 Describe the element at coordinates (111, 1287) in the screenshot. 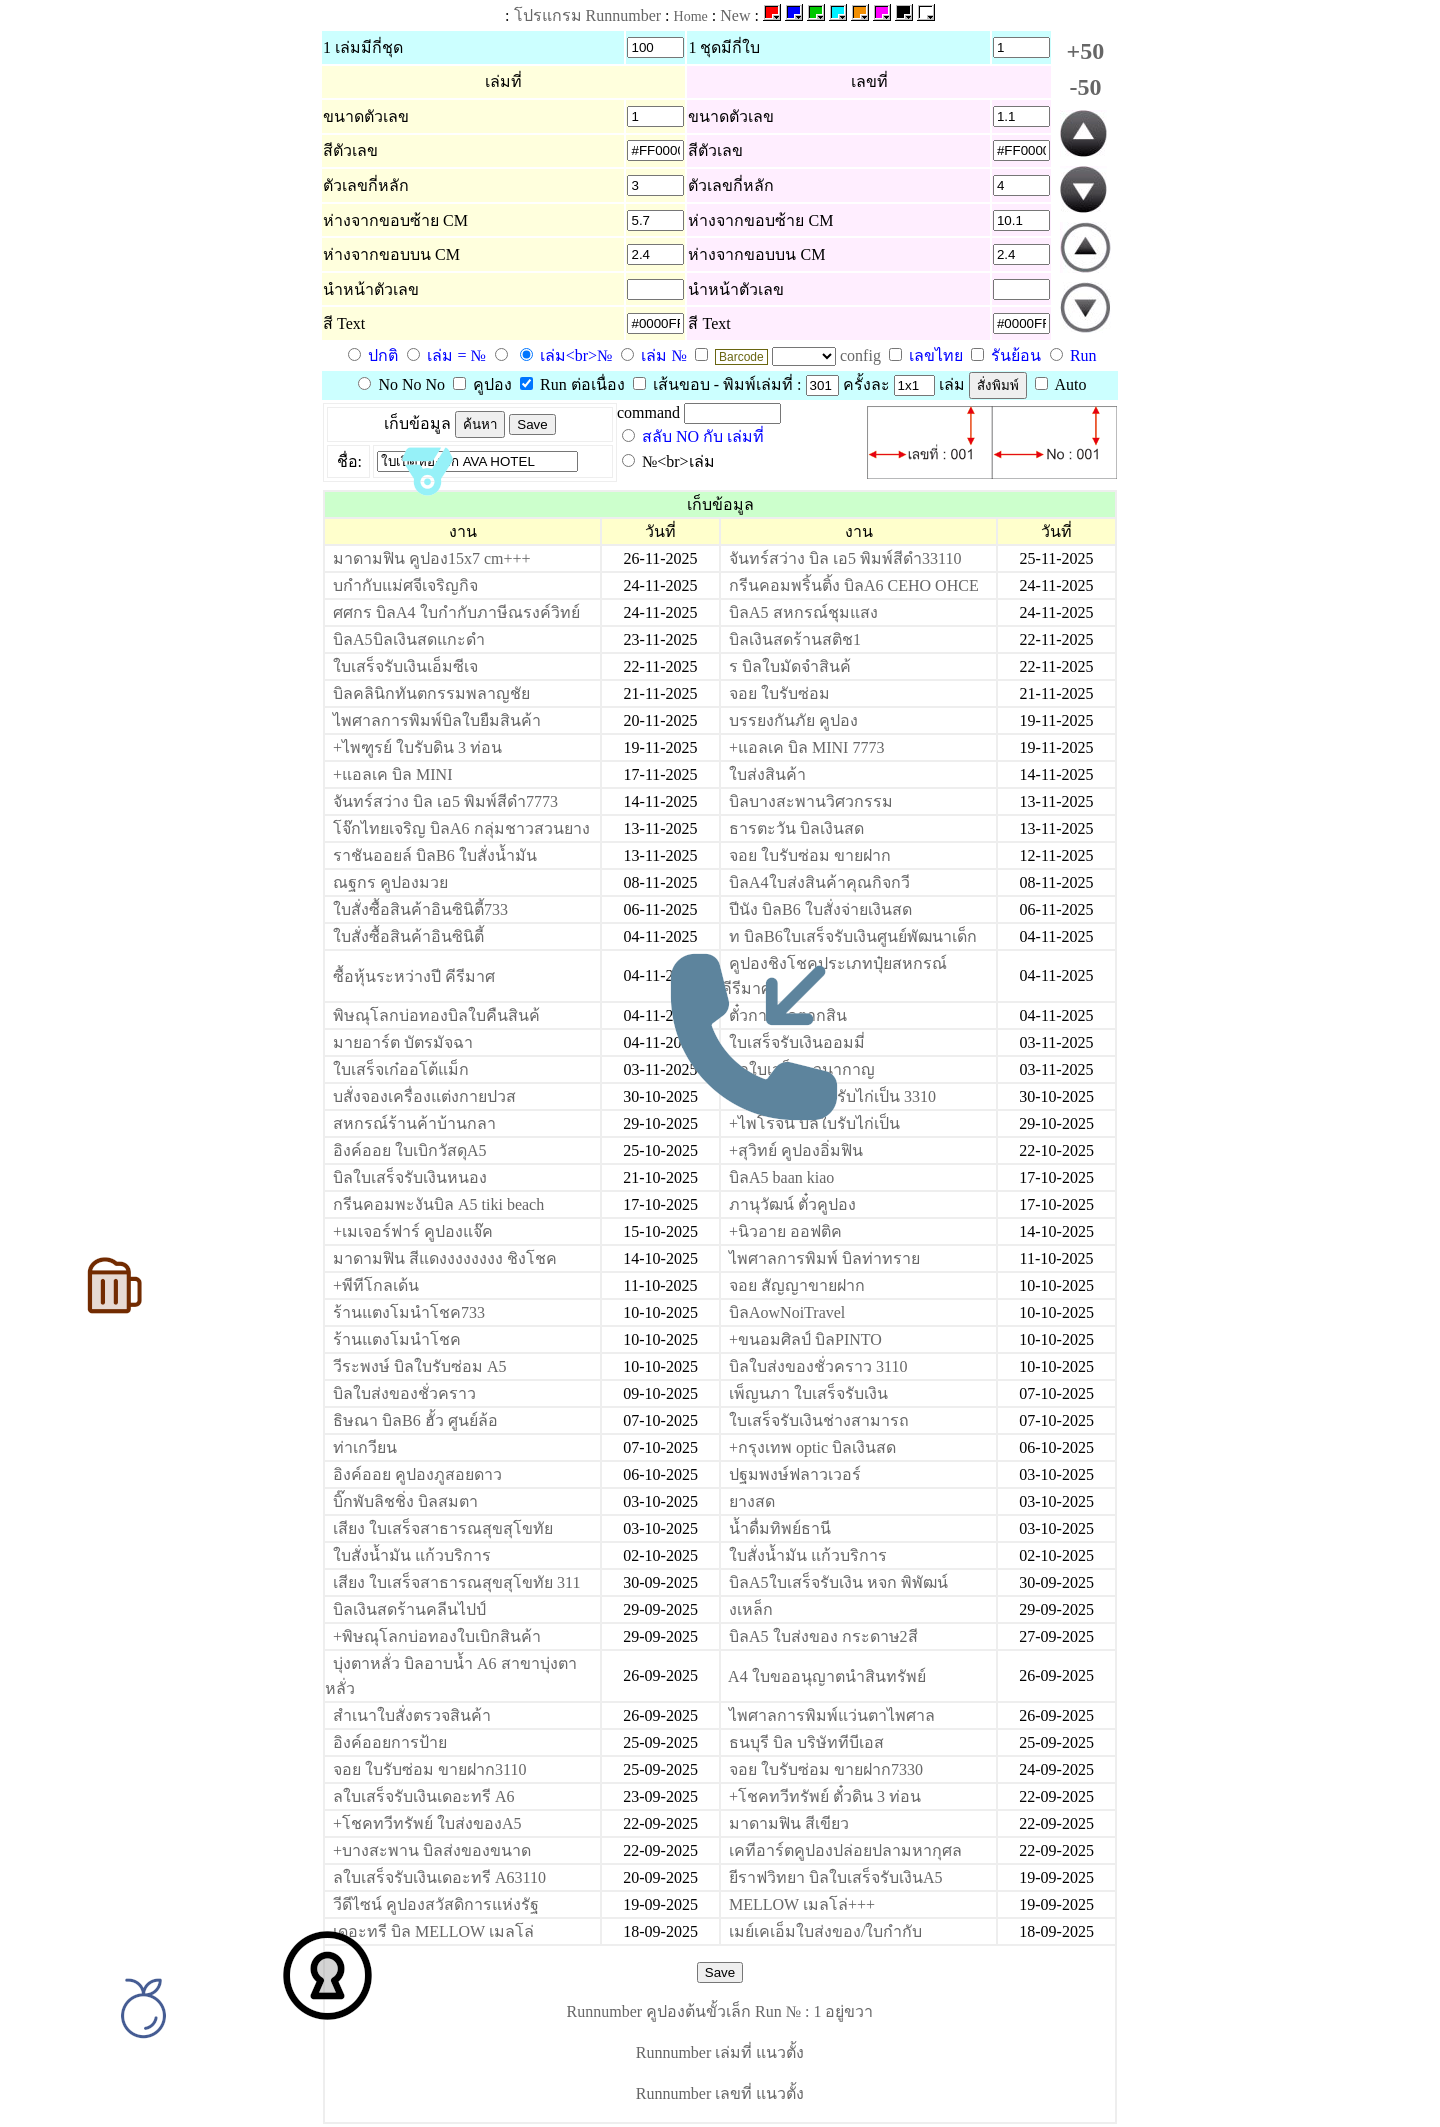

I see `view nearby bars or breweries` at that location.